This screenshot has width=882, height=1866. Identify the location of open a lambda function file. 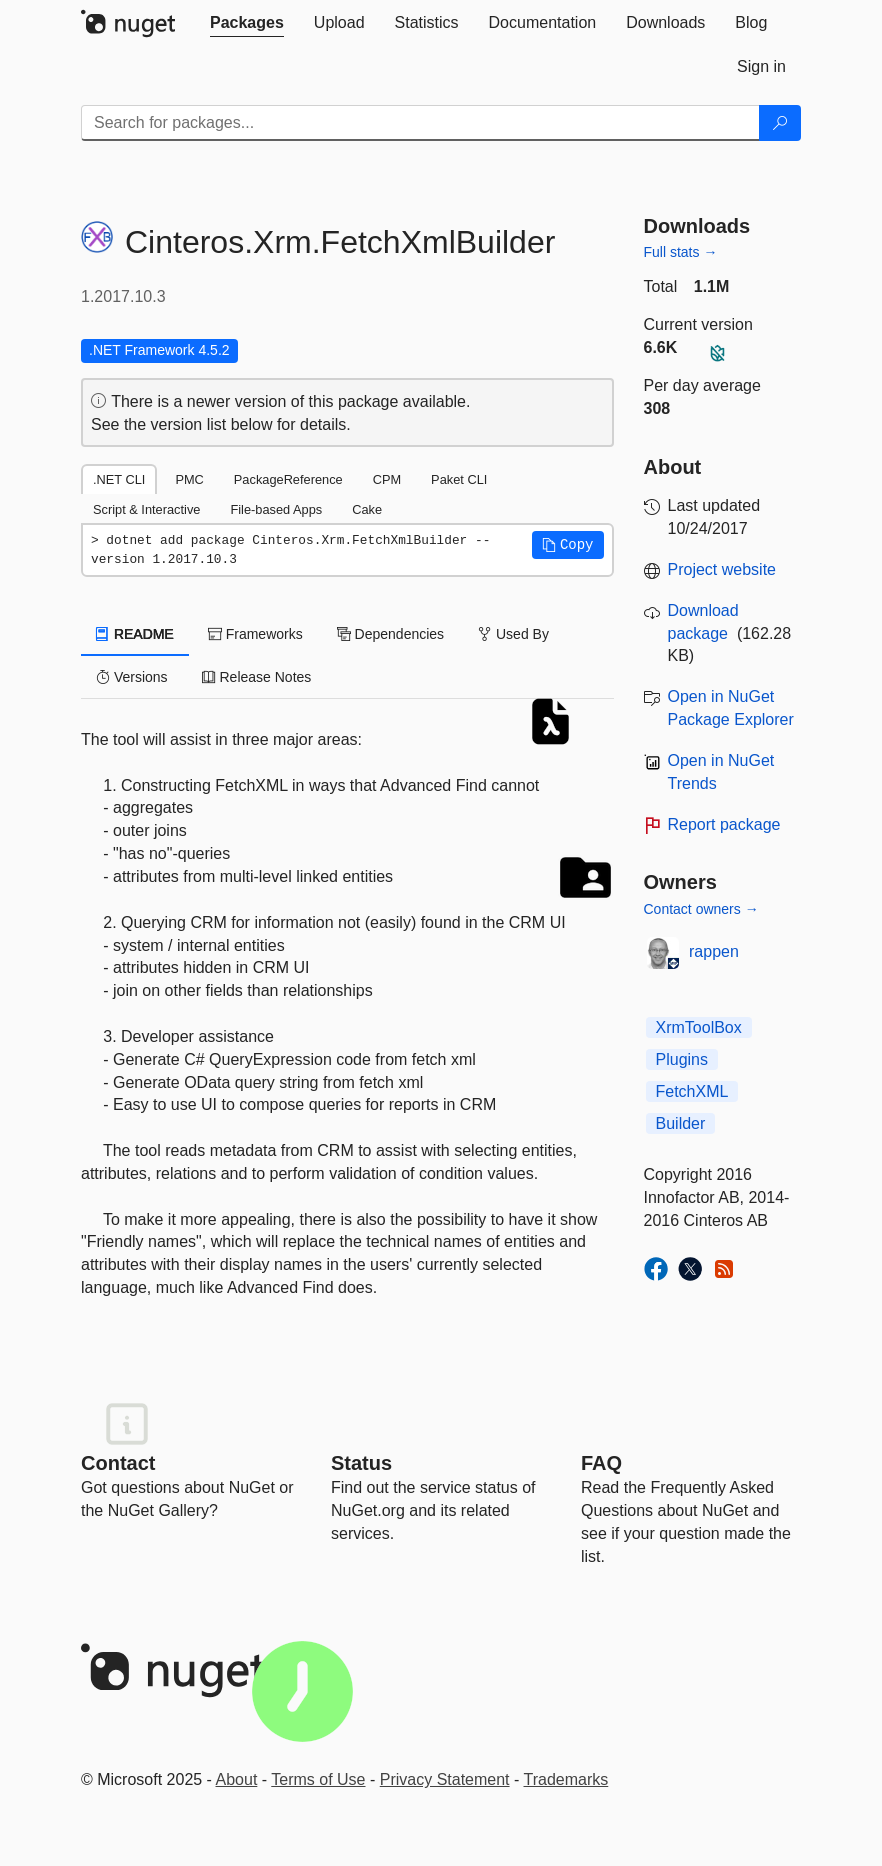
(550, 721).